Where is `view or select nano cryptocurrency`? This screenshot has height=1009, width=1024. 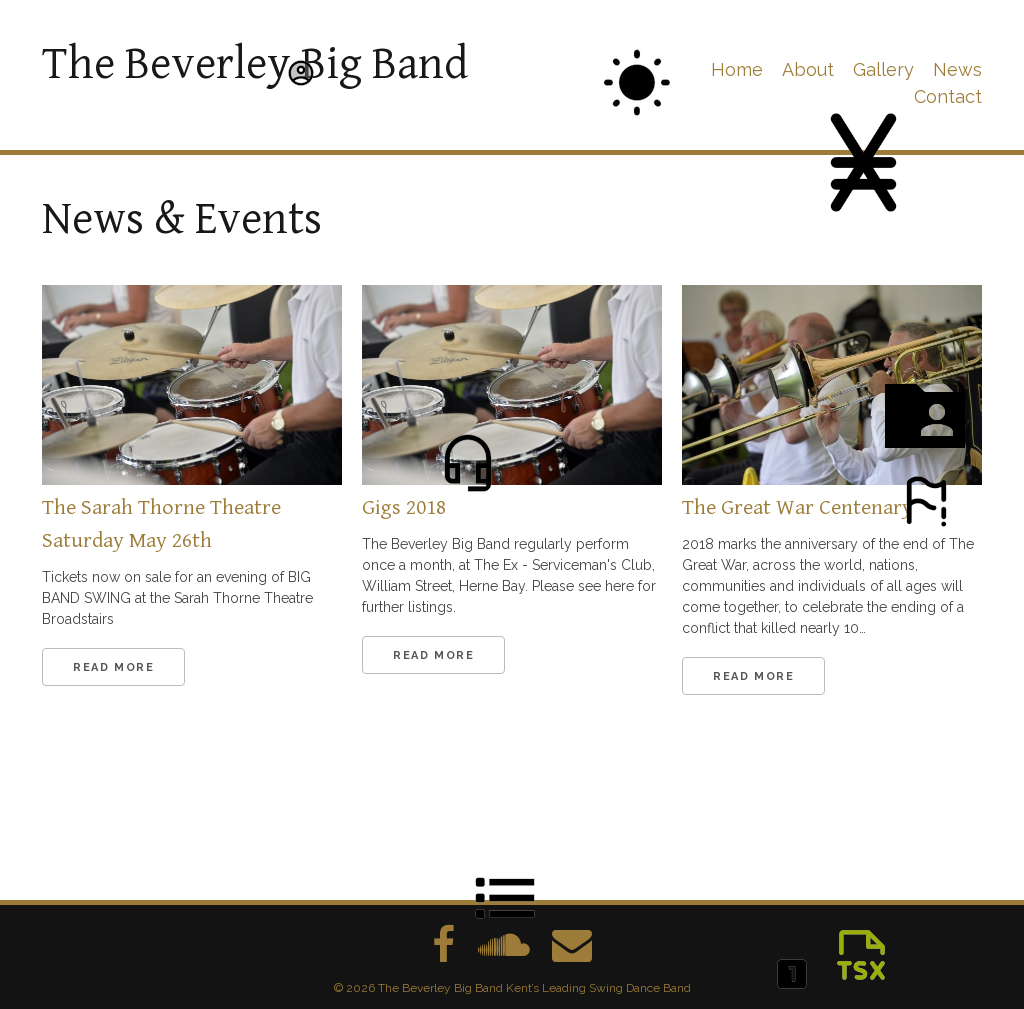
view or select nano cryptocurrency is located at coordinates (863, 162).